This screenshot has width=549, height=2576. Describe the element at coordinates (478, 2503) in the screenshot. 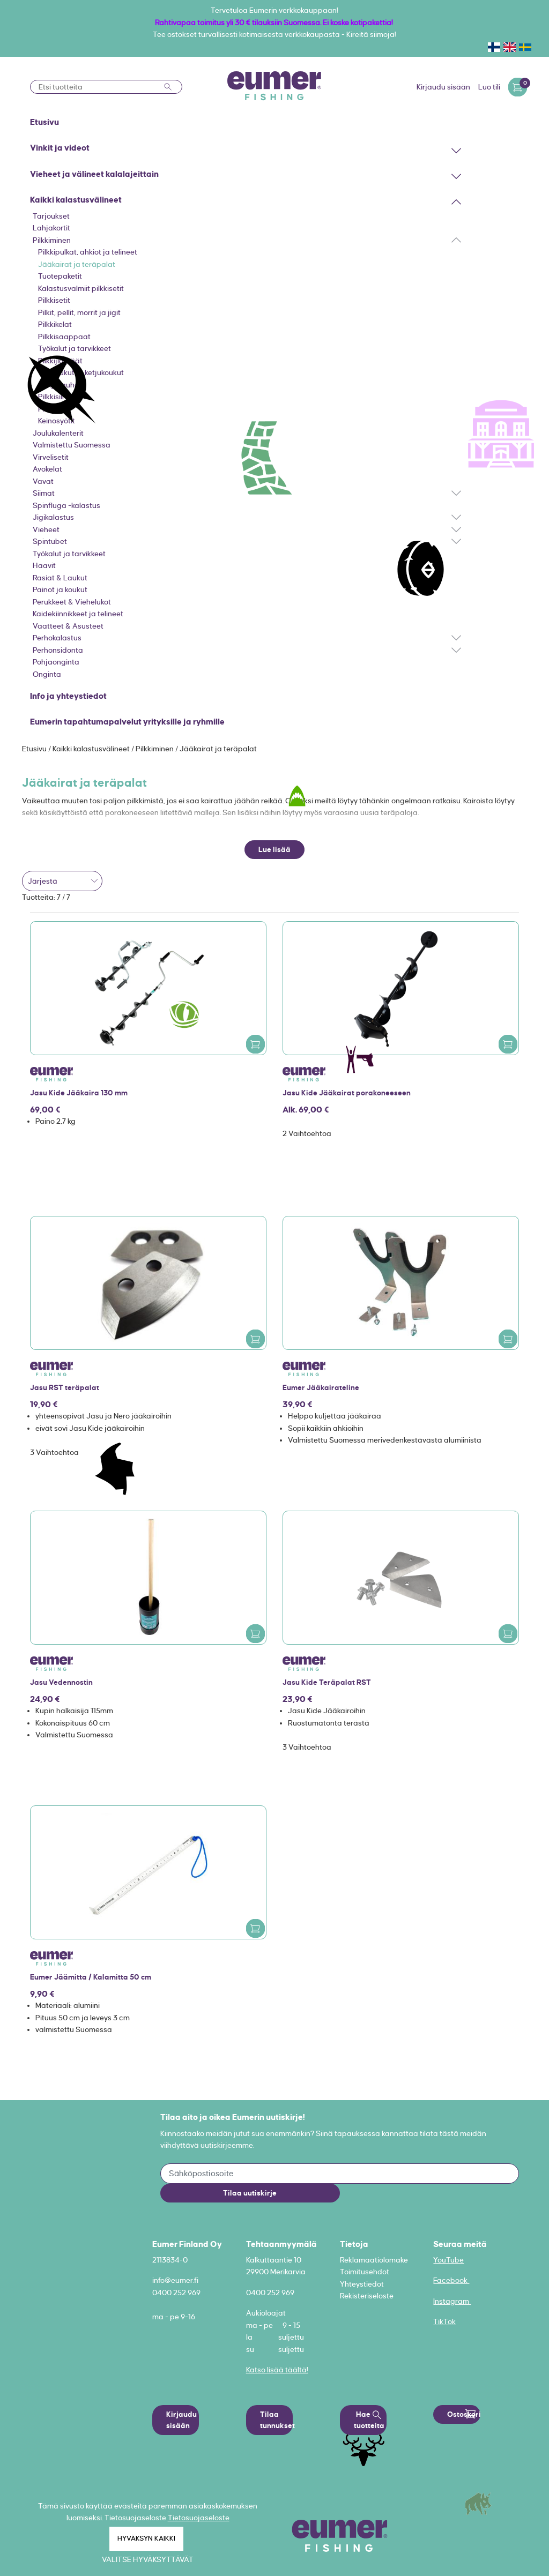

I see `select boar character or unit in game` at that location.